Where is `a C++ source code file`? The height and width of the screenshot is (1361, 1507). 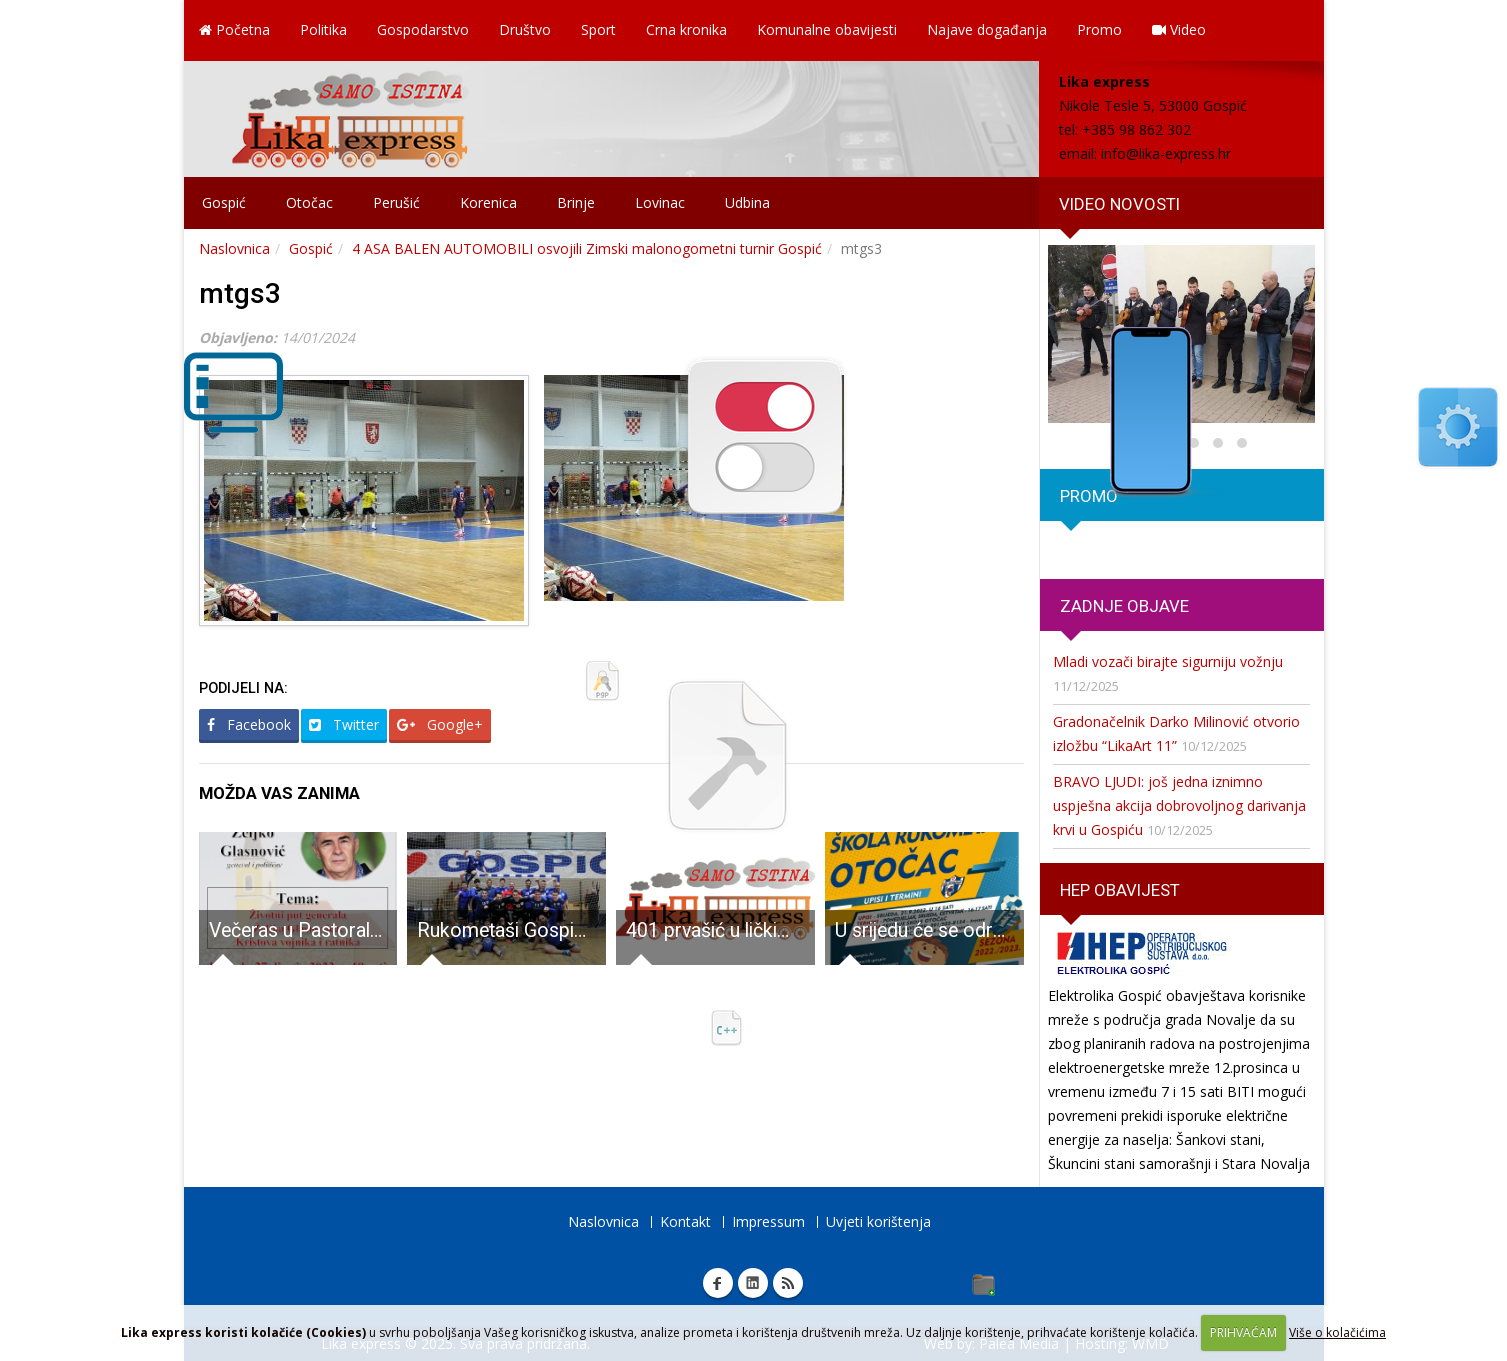 a C++ source code file is located at coordinates (726, 1027).